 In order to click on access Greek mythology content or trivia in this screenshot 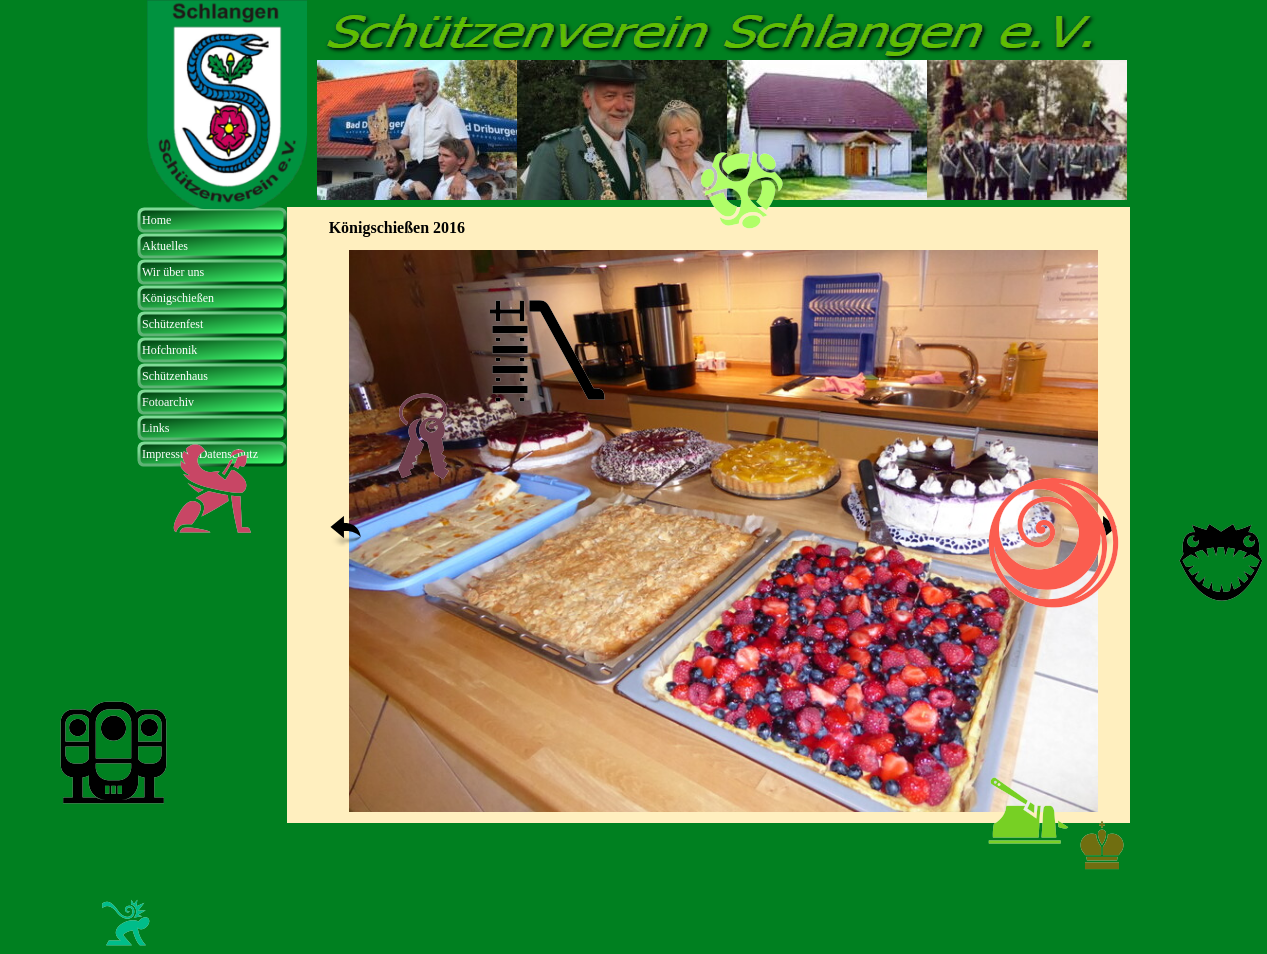, I will do `click(213, 488)`.